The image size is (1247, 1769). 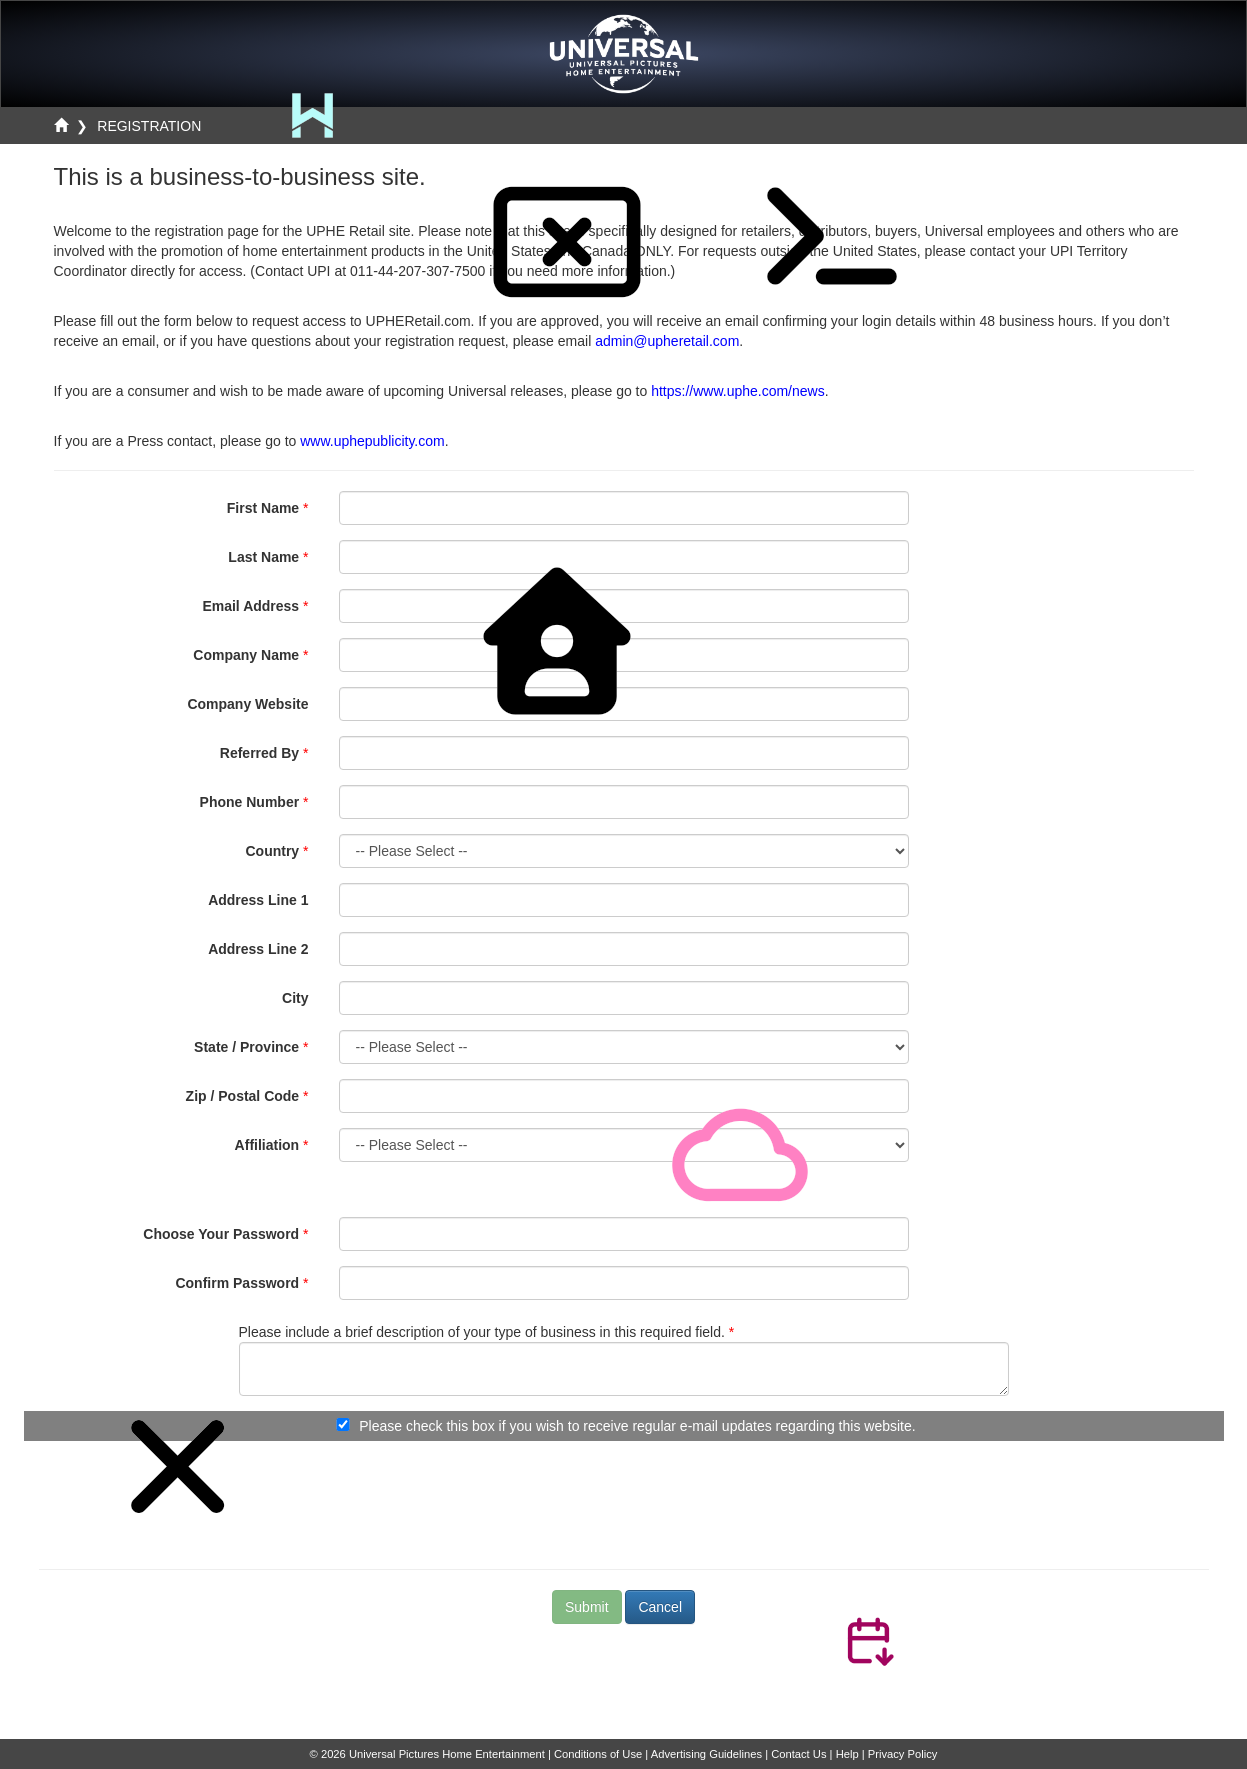 I want to click on wirsindhandwerk brand logo, so click(x=312, y=115).